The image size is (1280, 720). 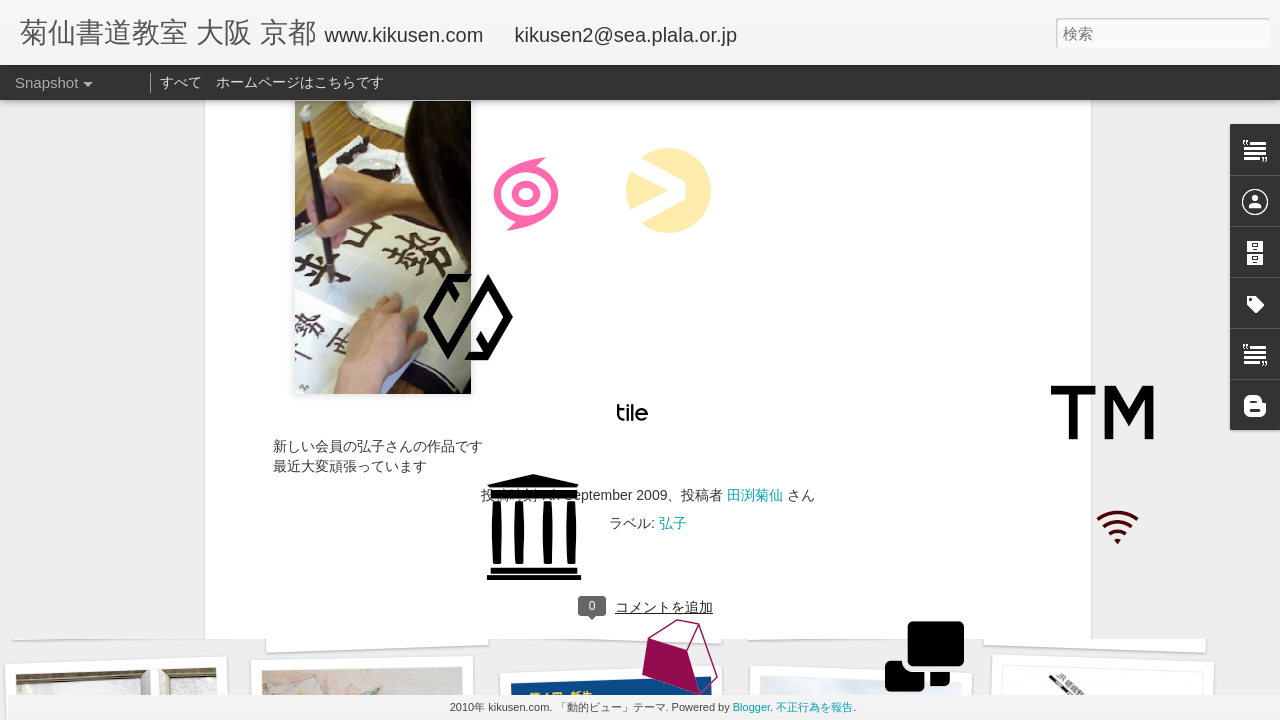 I want to click on open the Viaplay streaming app, so click(x=668, y=190).